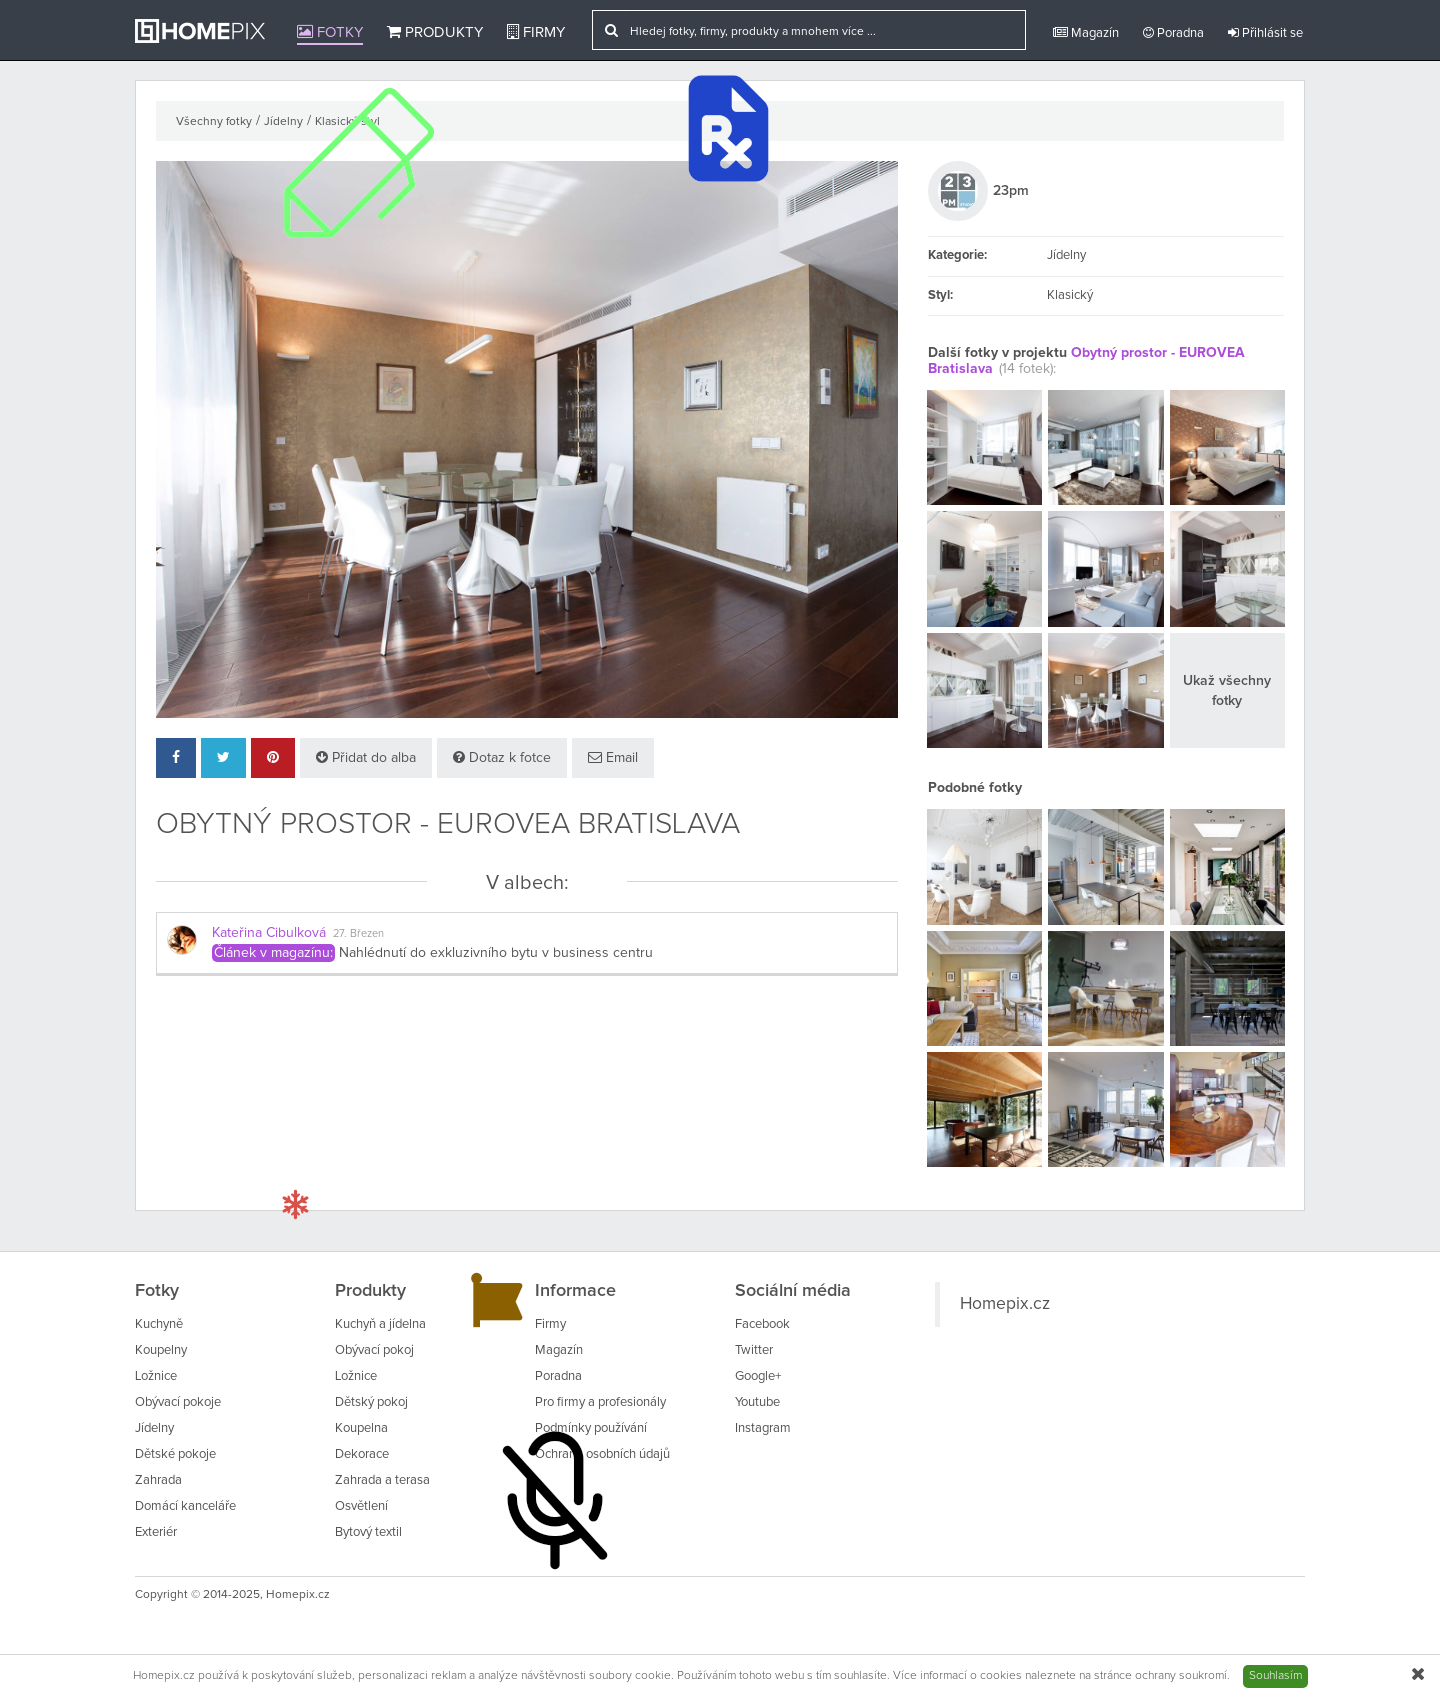 The height and width of the screenshot is (1698, 1440). I want to click on Font Awesome brand logo, so click(497, 1300).